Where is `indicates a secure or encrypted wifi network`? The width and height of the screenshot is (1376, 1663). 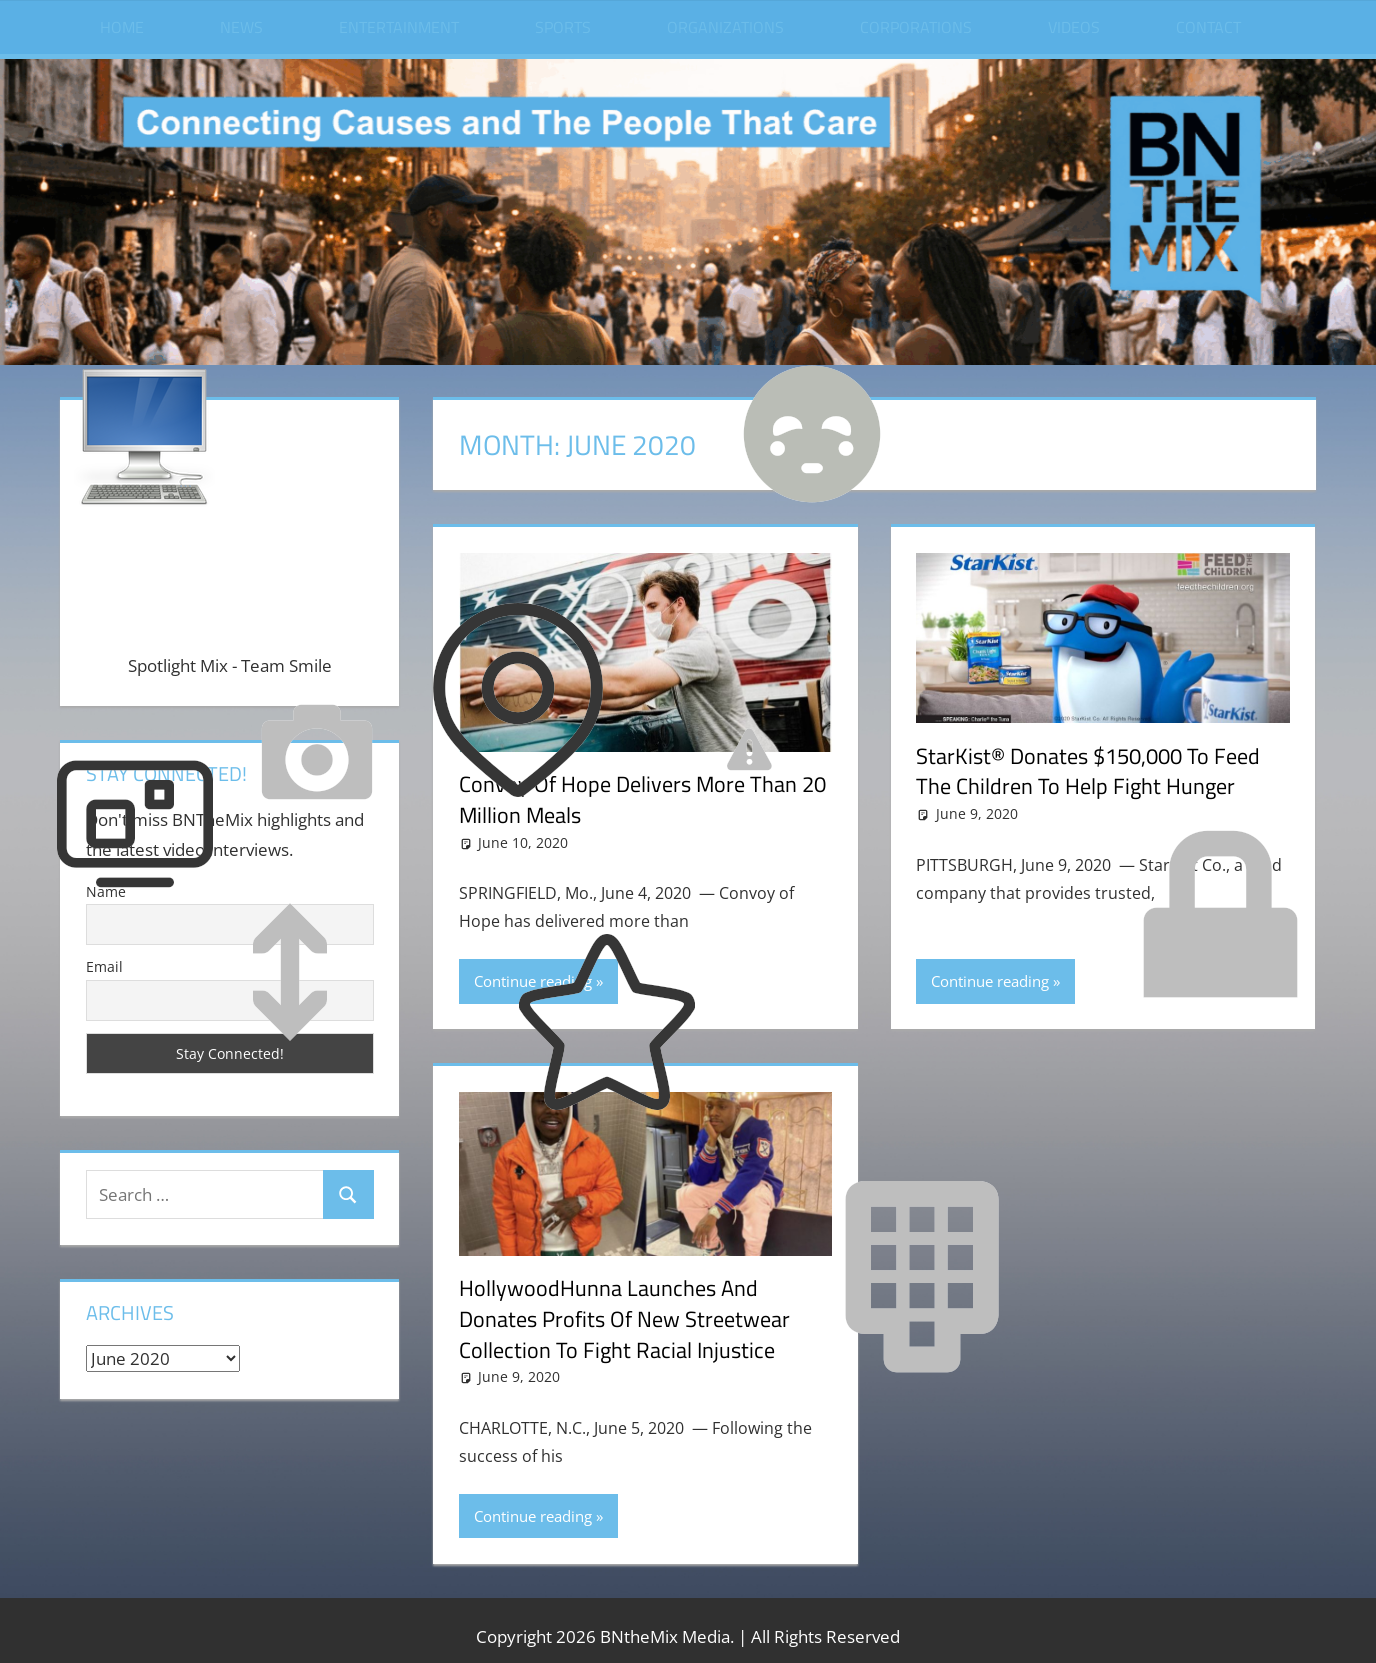
indicates a secure or encrypted wifi network is located at coordinates (1220, 920).